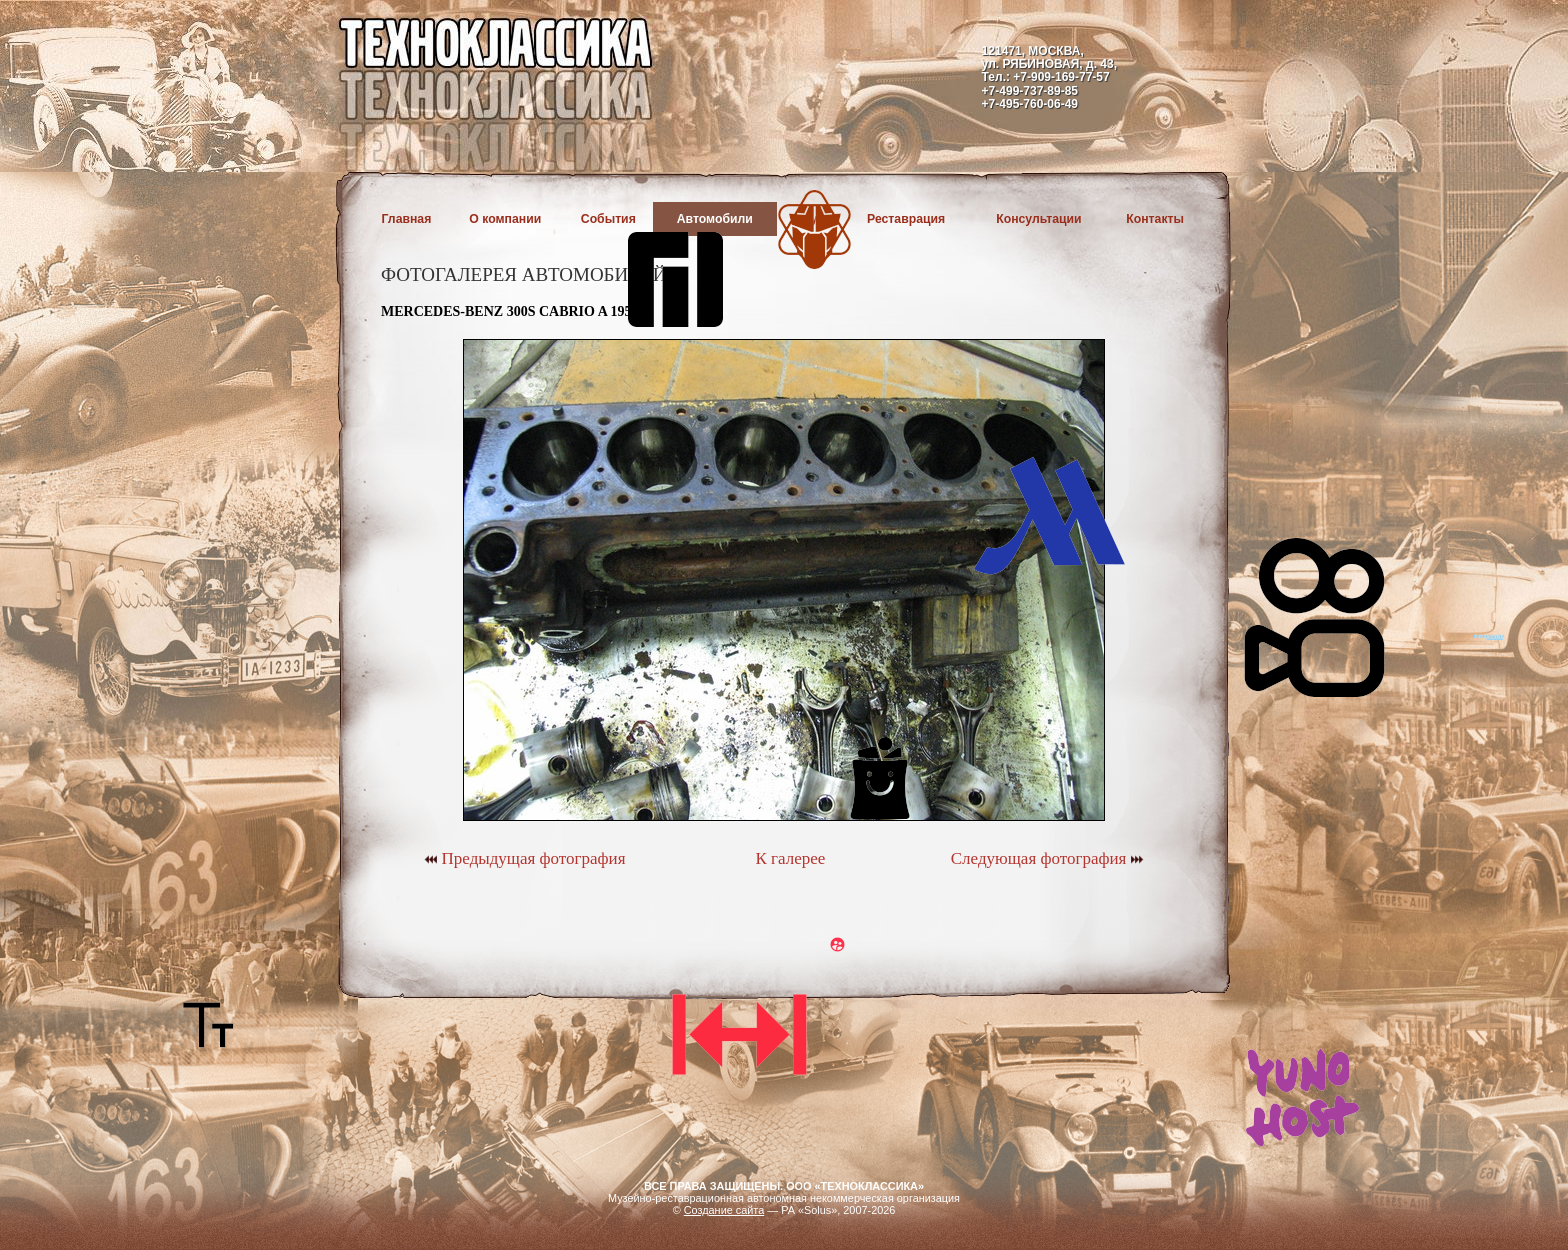 This screenshot has height=1250, width=1568. What do you see at coordinates (1049, 515) in the screenshot?
I see `open the Marriott hotel booking app` at bounding box center [1049, 515].